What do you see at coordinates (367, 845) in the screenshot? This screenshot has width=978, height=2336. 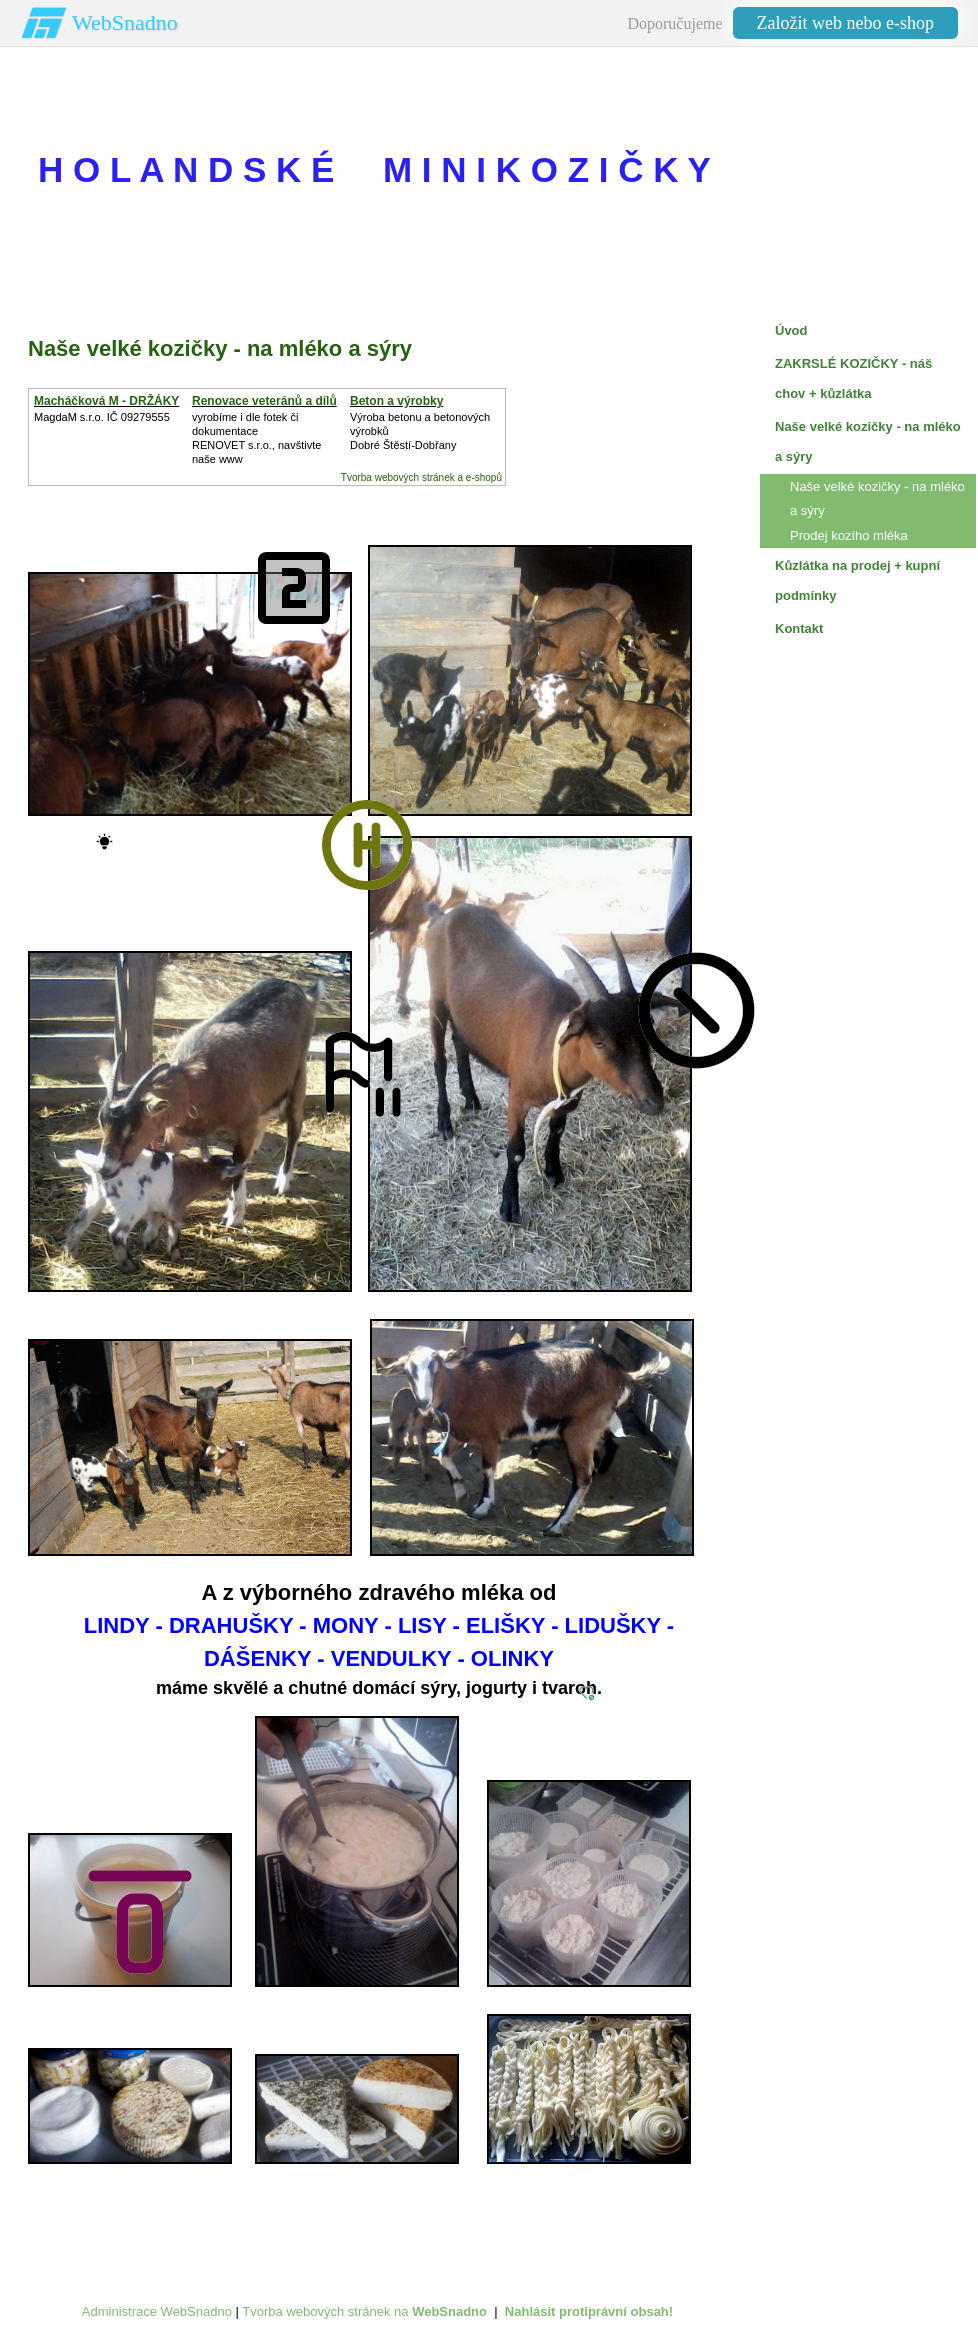 I see `indicates a hospital or medical facility nearby` at bounding box center [367, 845].